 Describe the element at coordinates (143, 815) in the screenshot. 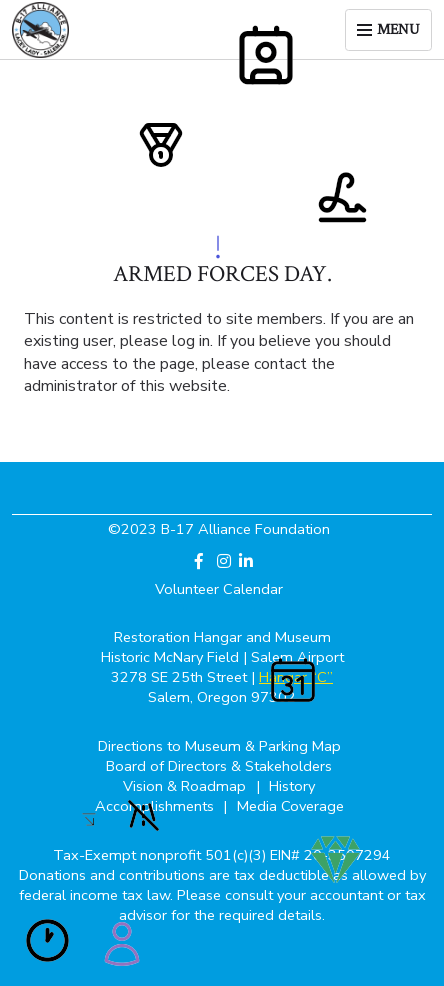

I see `road or route unavailable` at that location.